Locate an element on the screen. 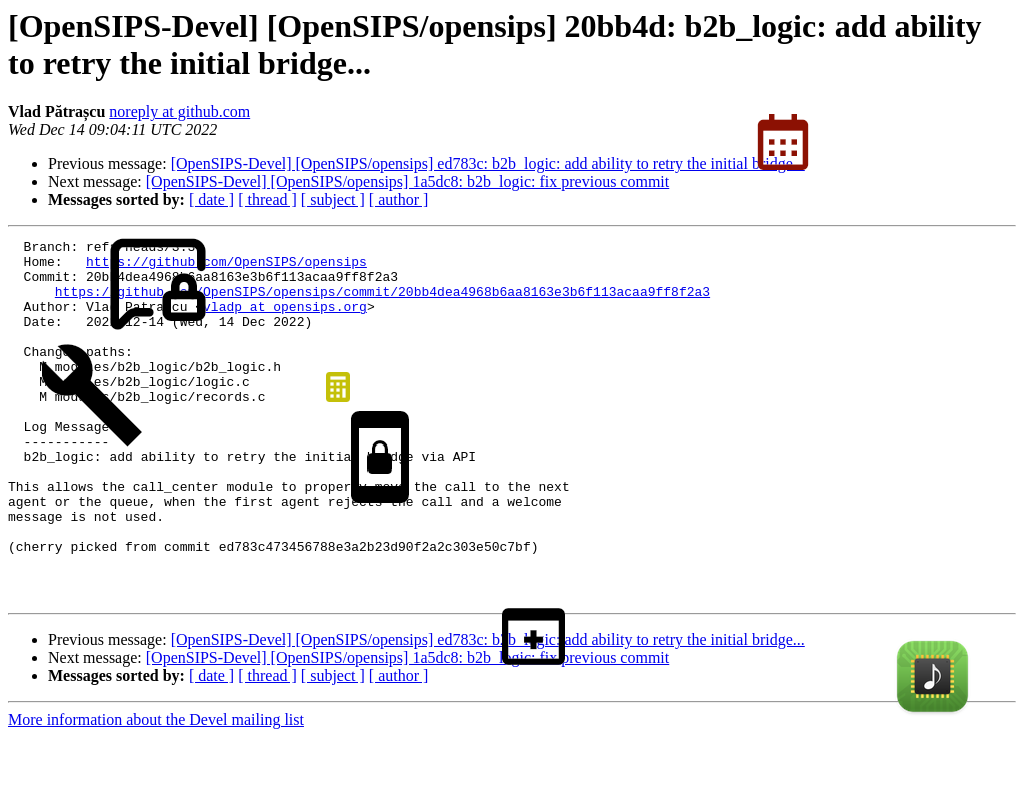  access encrypted or private messages is located at coordinates (158, 282).